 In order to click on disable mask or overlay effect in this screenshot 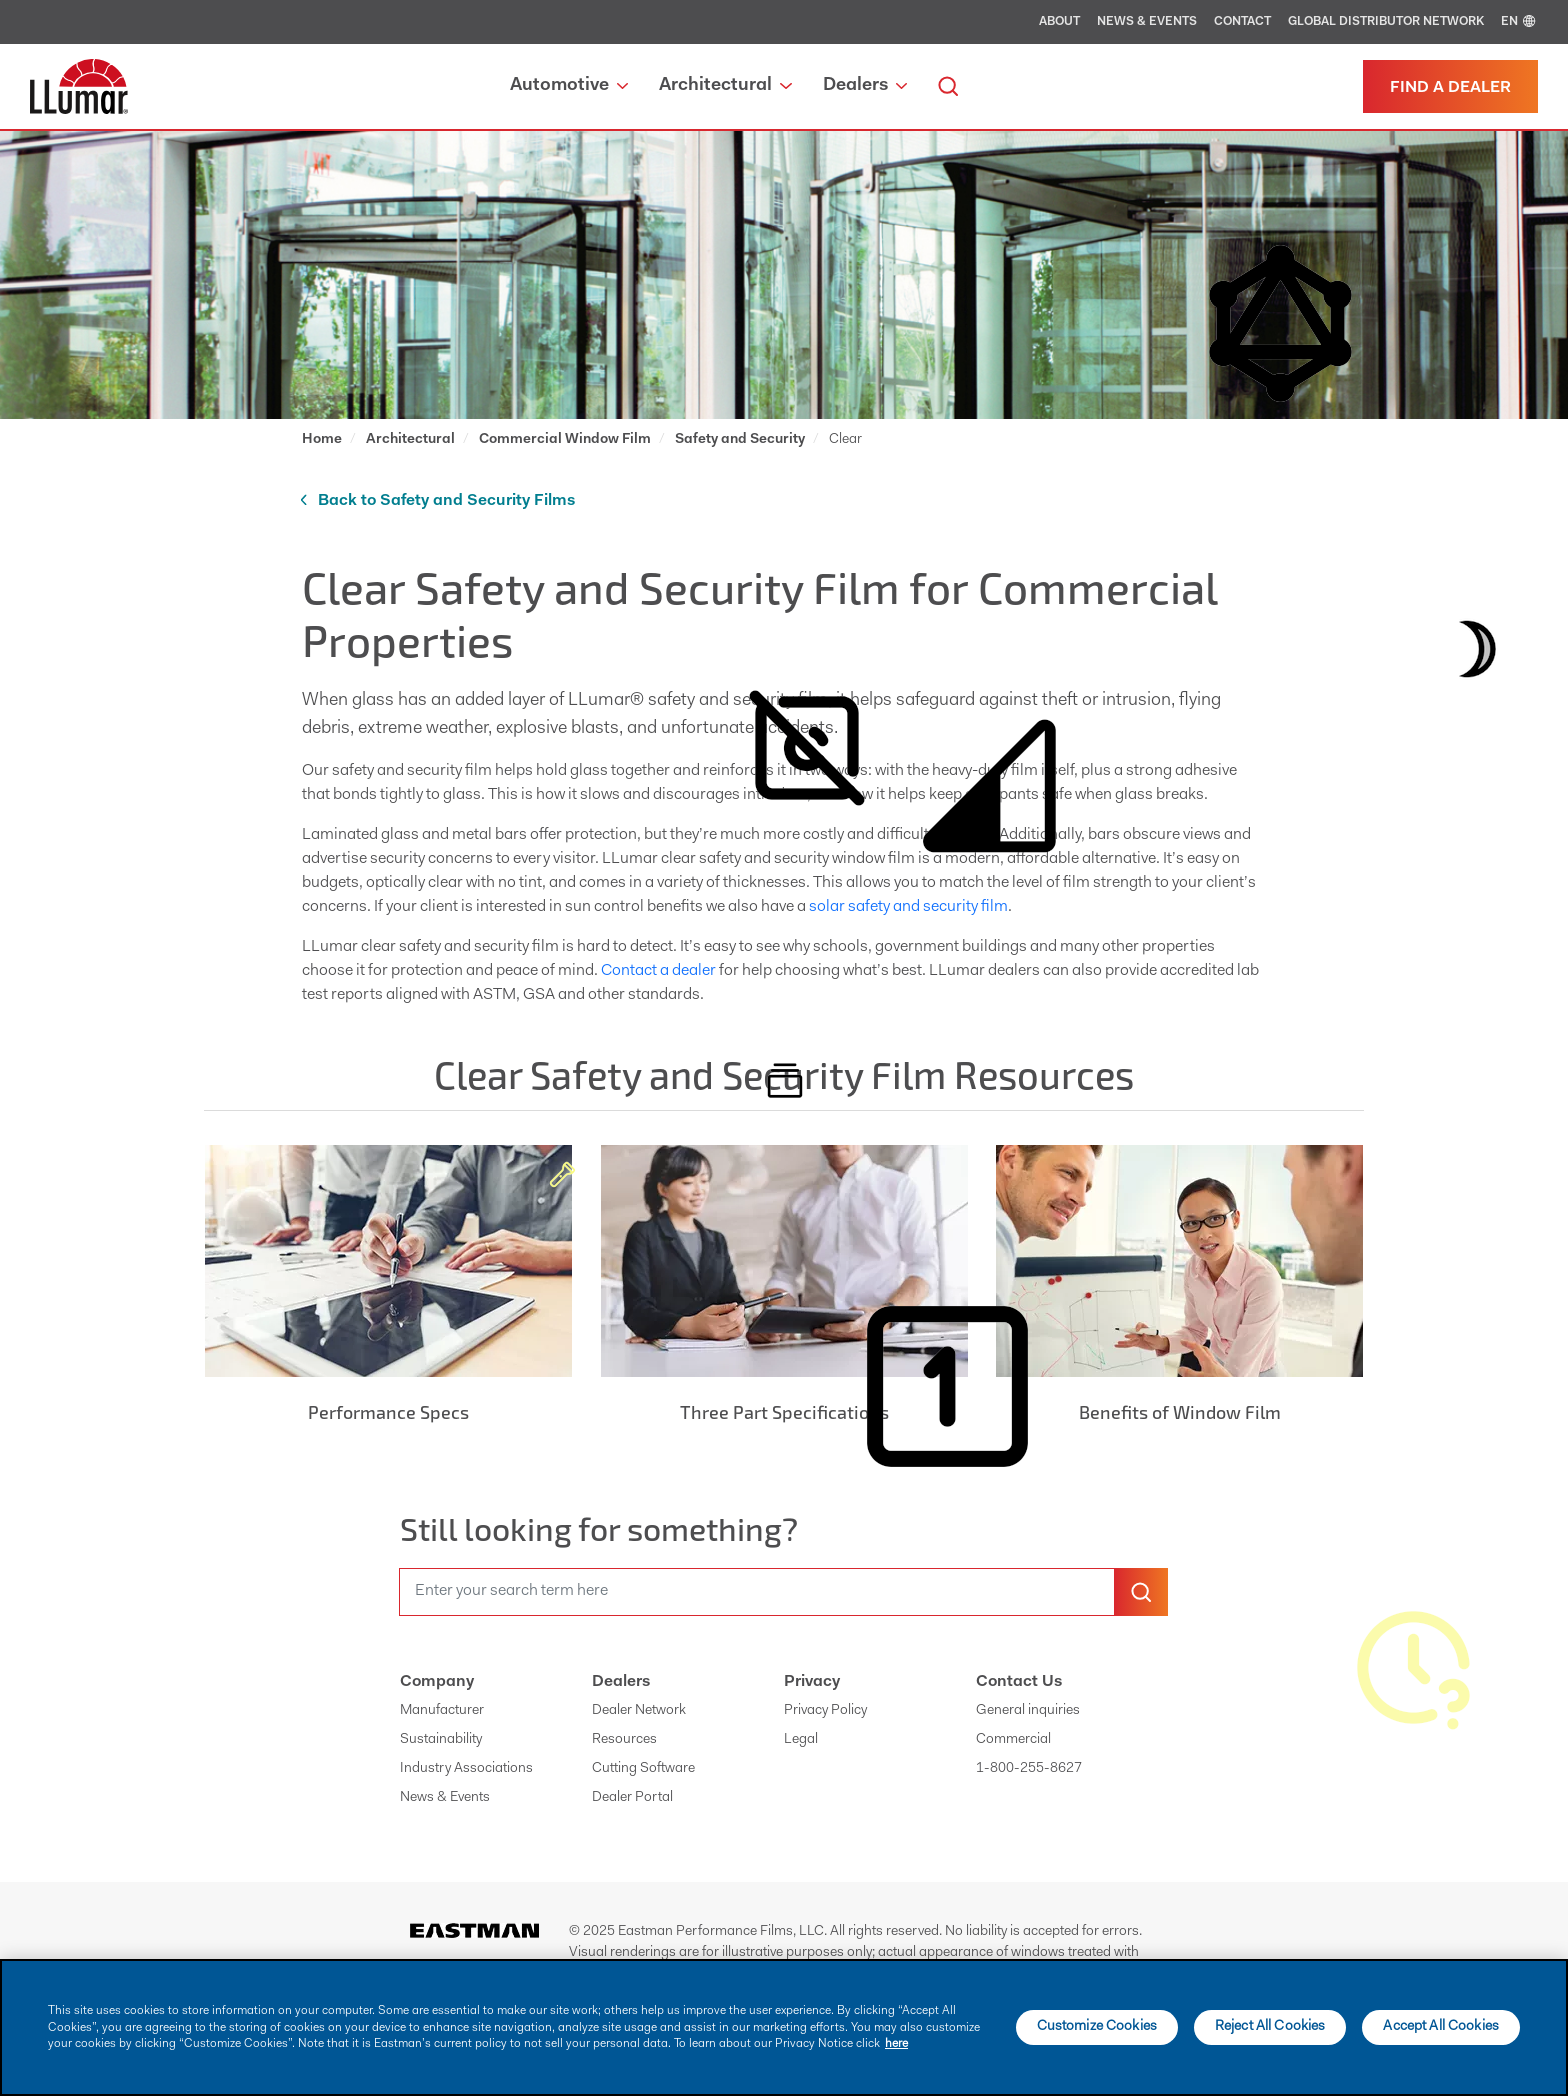, I will do `click(807, 748)`.